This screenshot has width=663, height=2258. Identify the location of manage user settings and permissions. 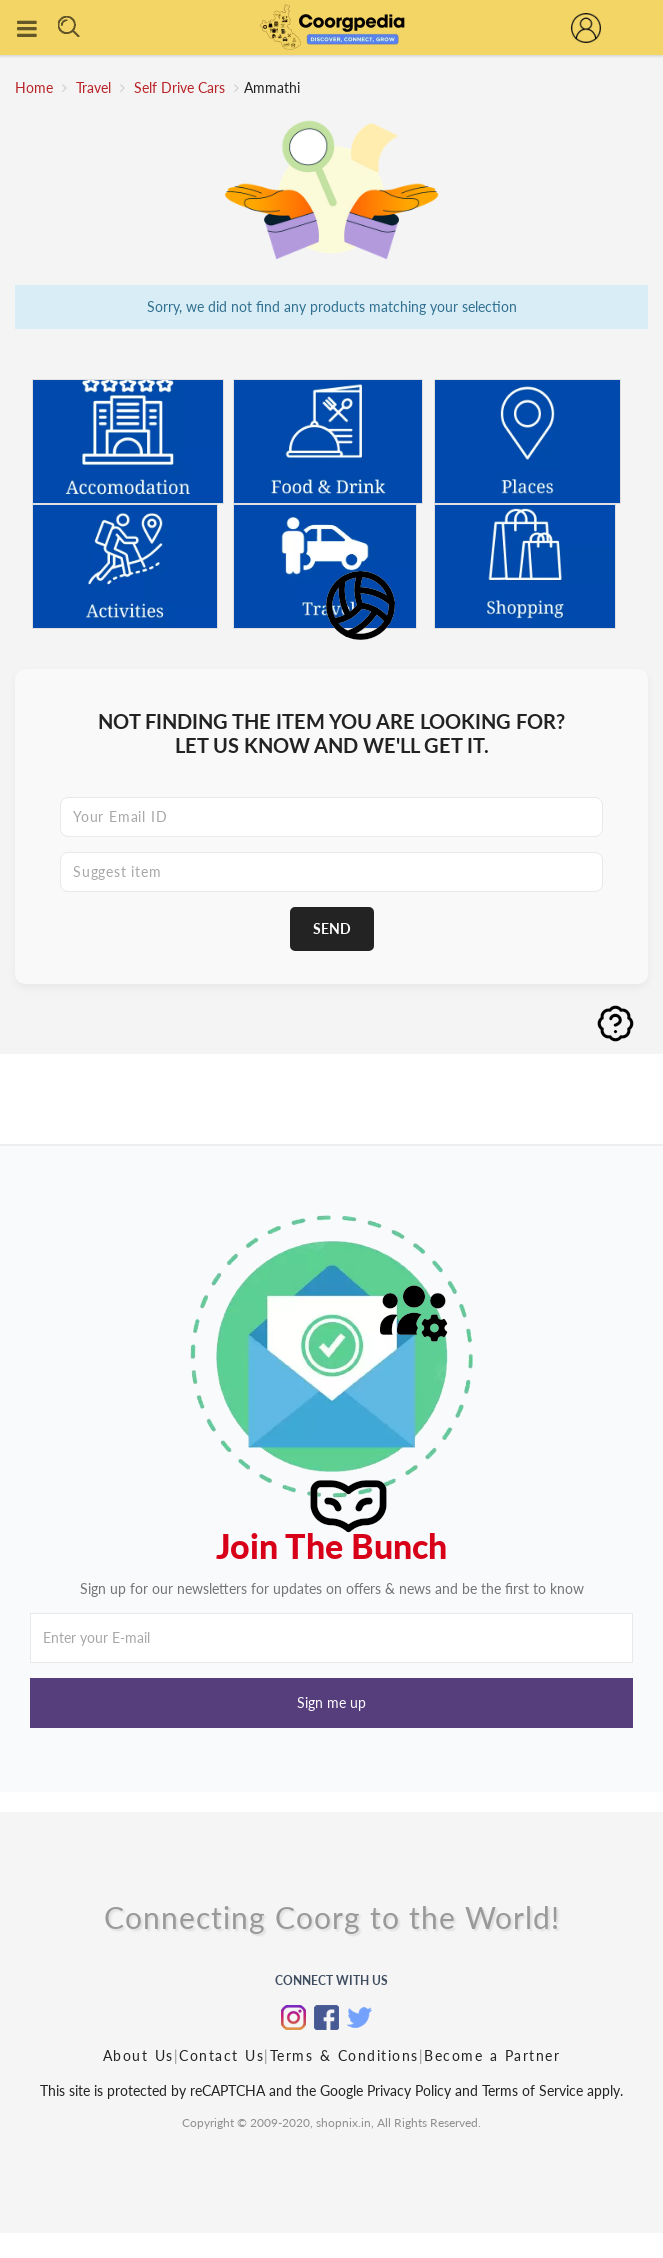
(414, 1311).